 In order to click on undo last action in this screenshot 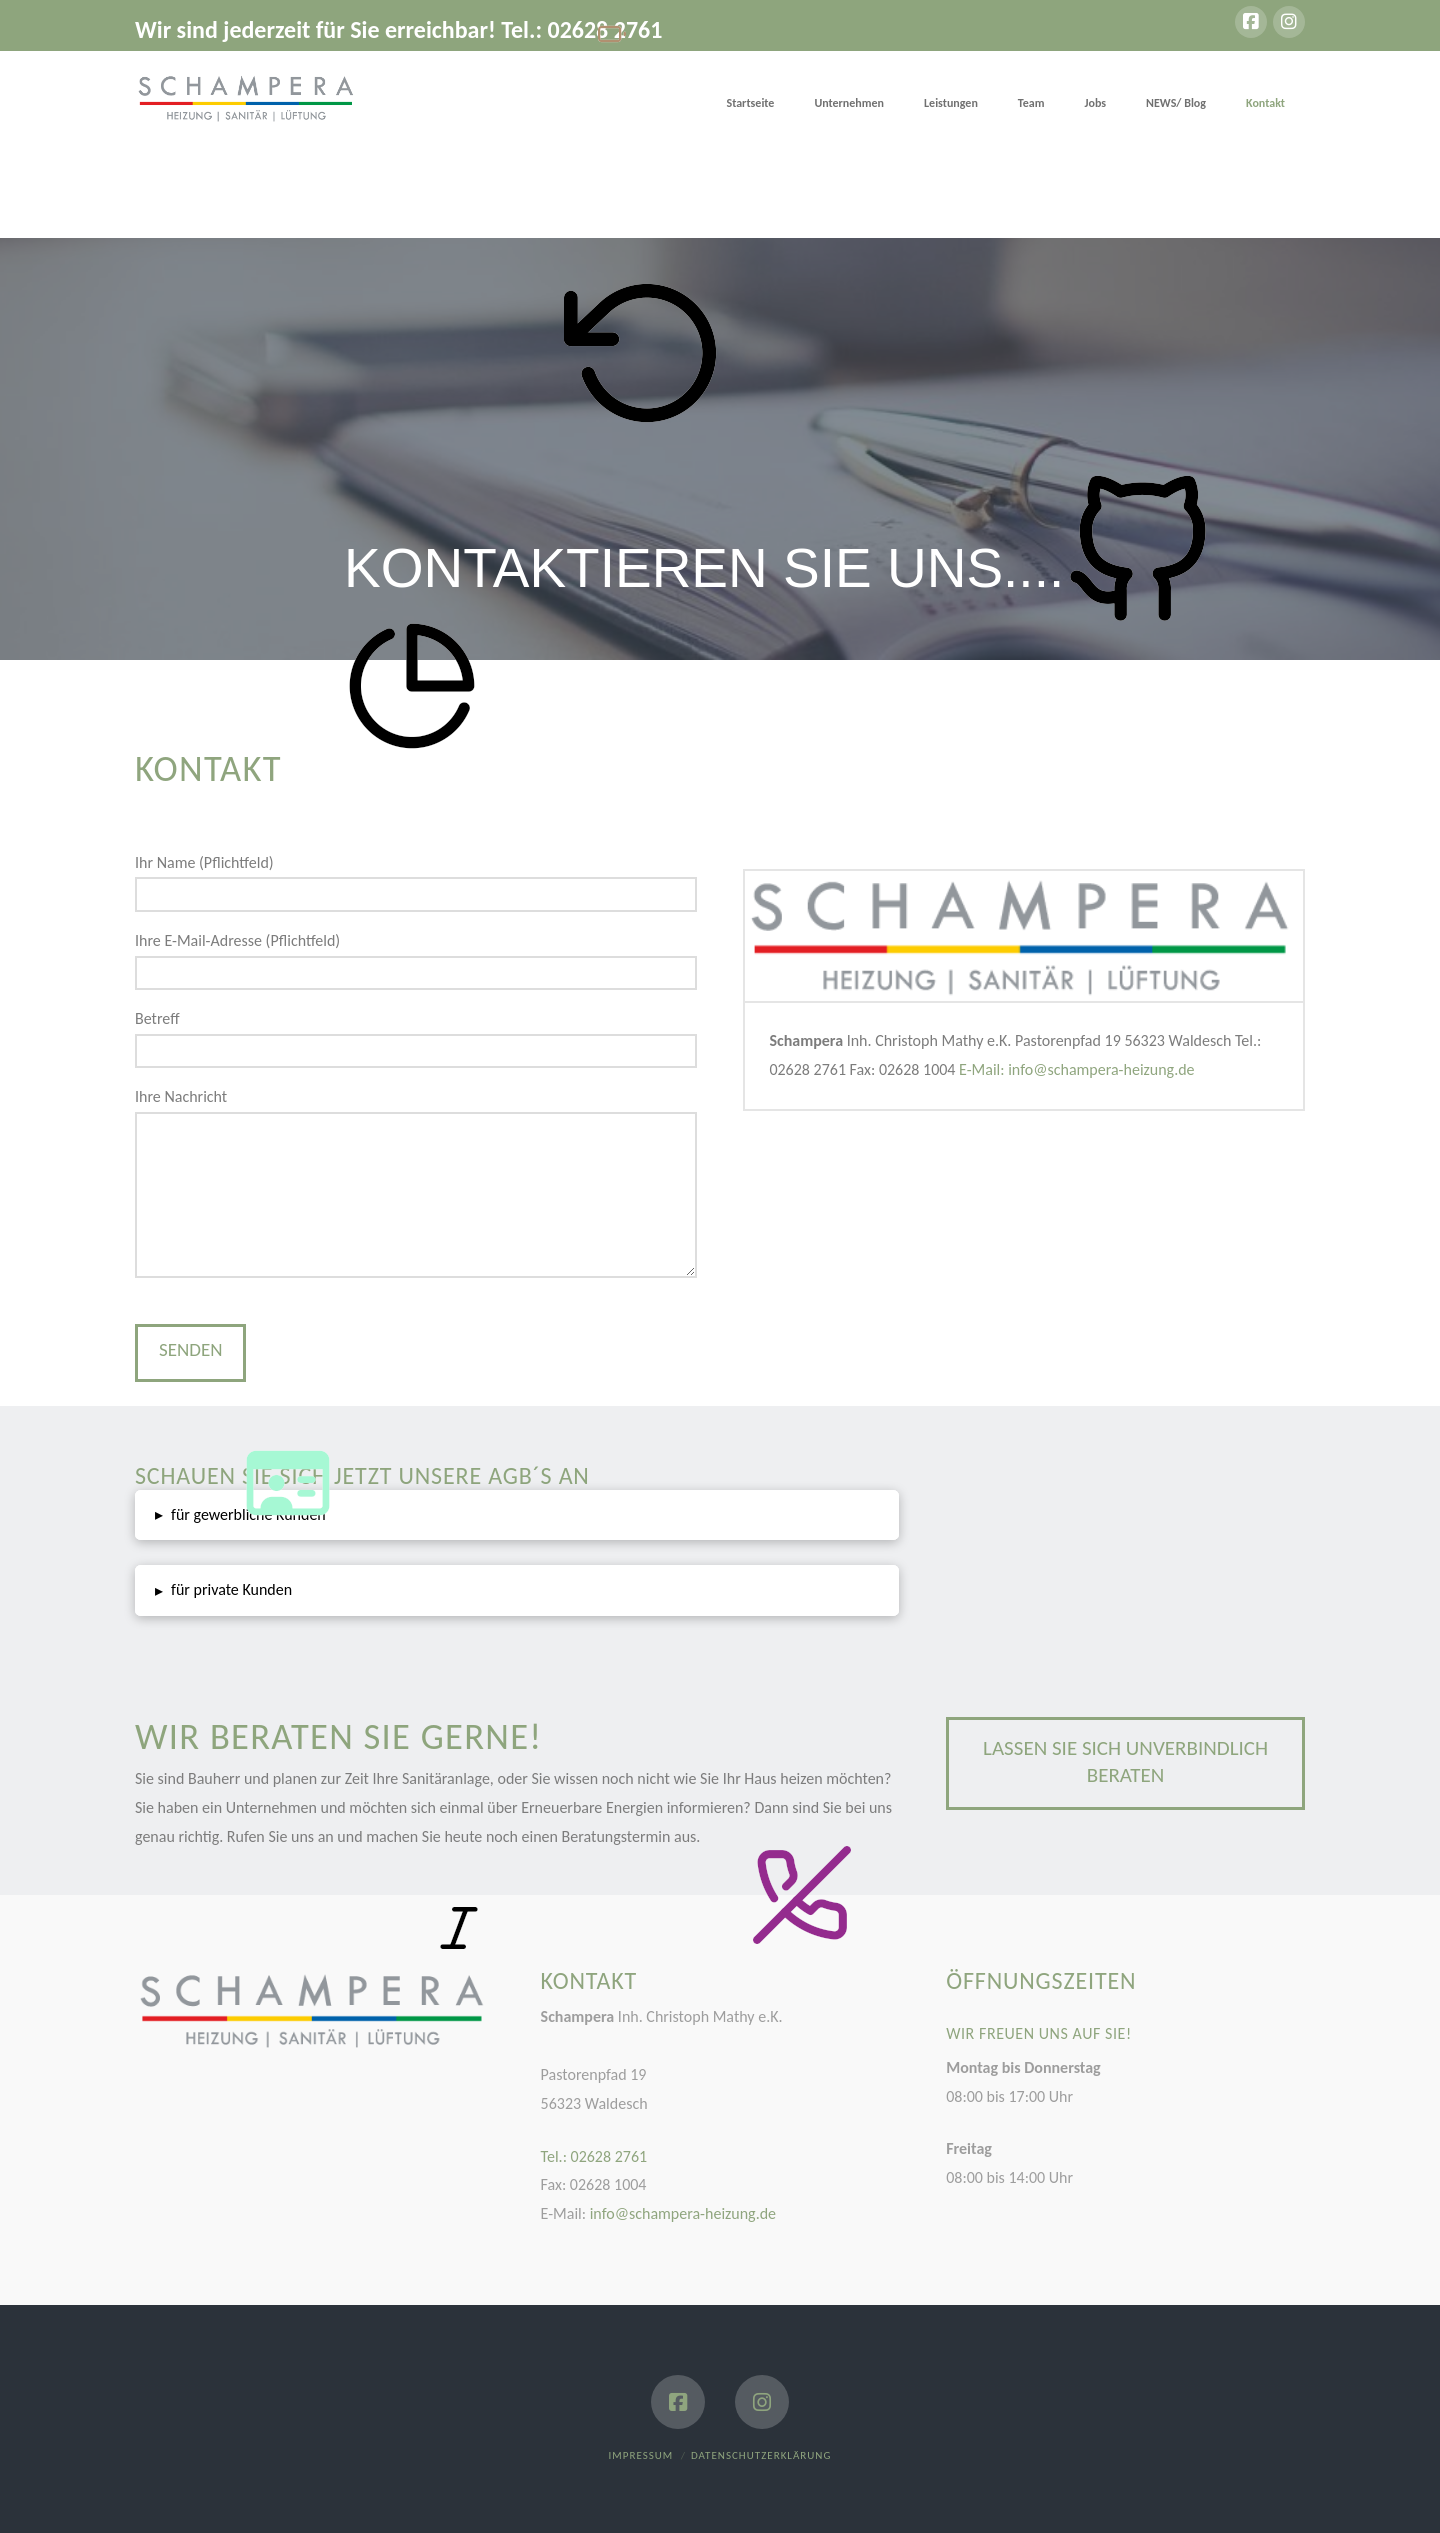, I will do `click(647, 353)`.